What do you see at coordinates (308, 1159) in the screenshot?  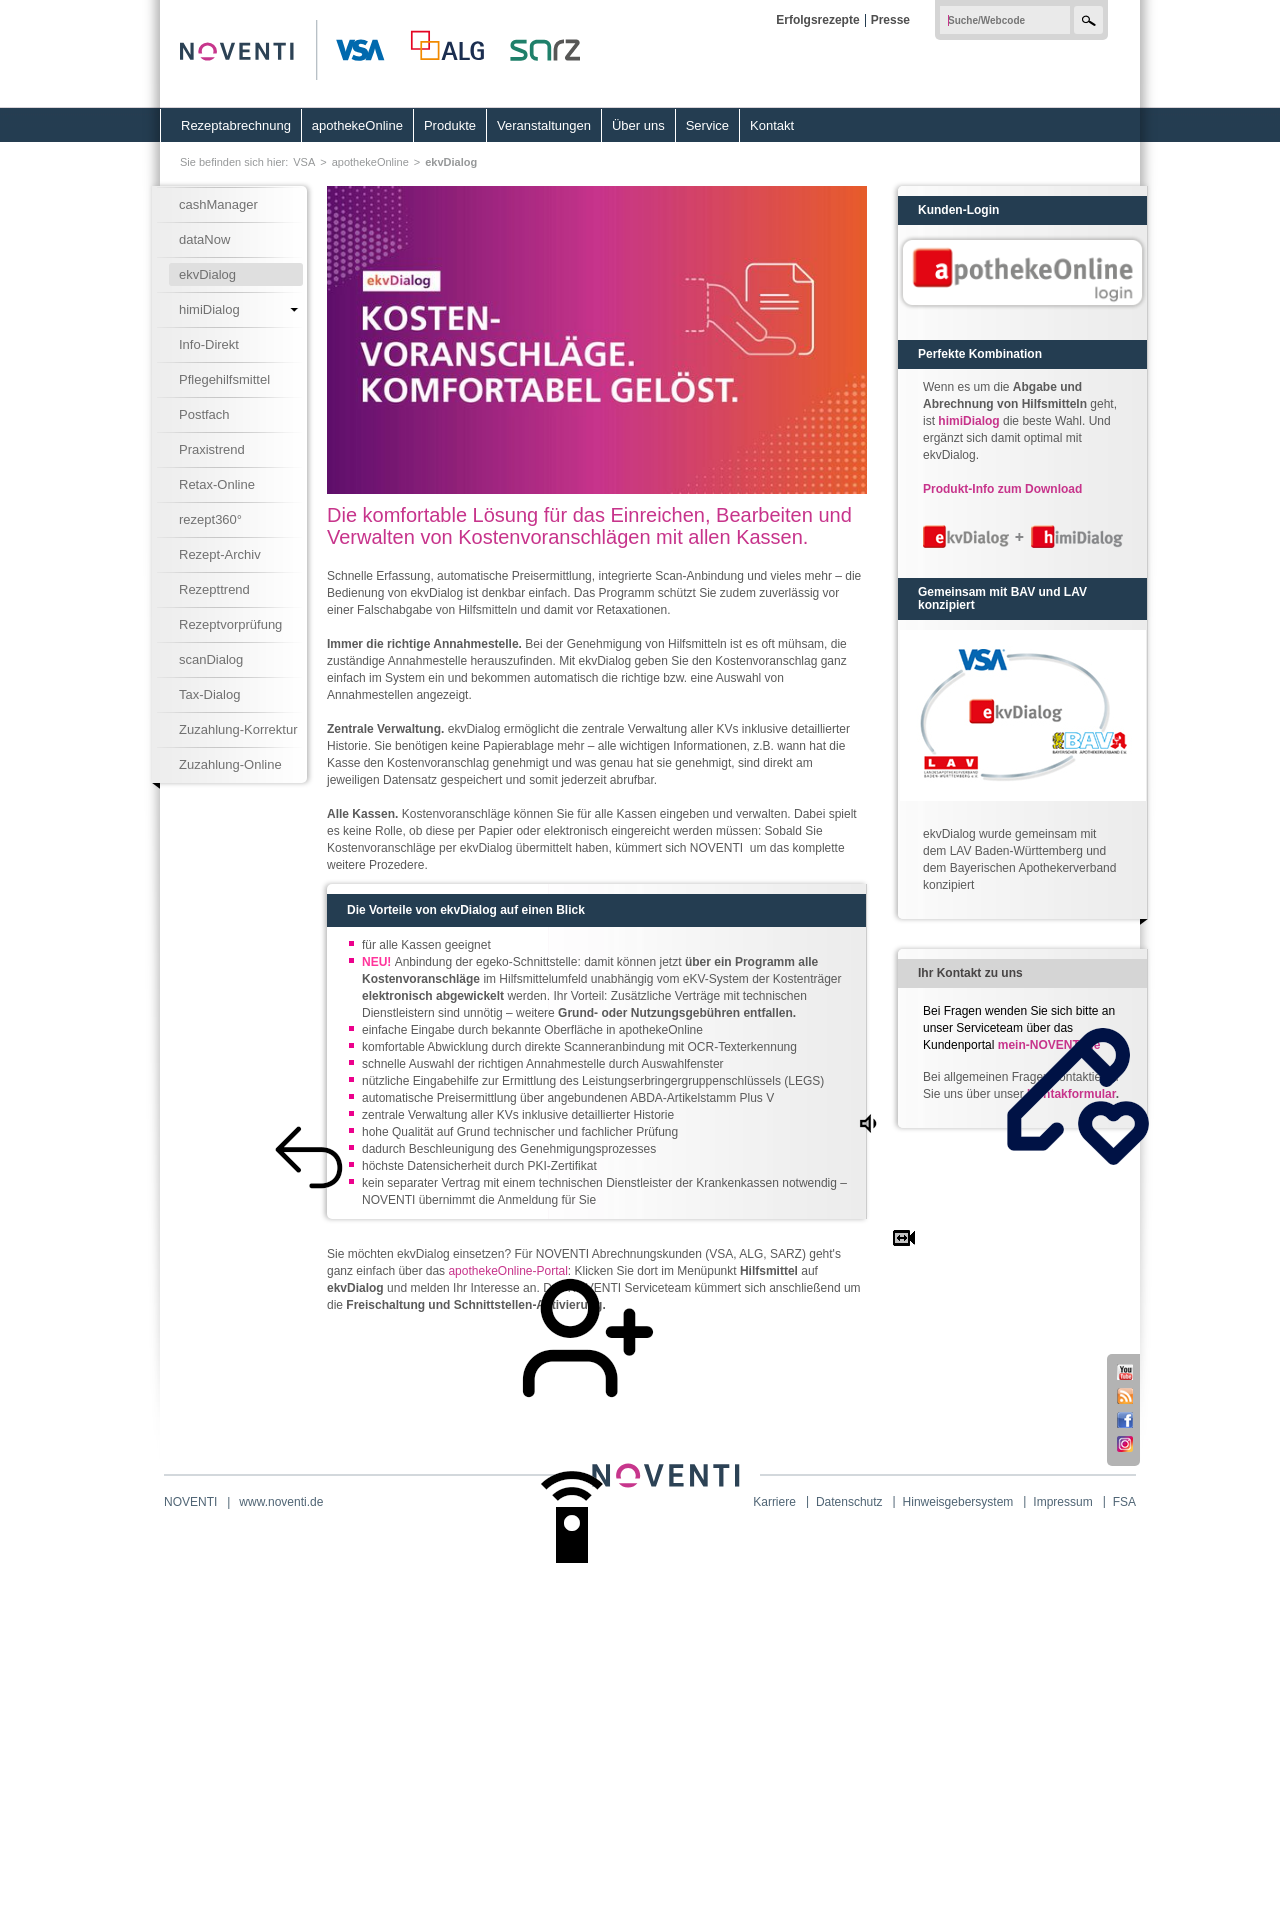 I see `undo the last action` at bounding box center [308, 1159].